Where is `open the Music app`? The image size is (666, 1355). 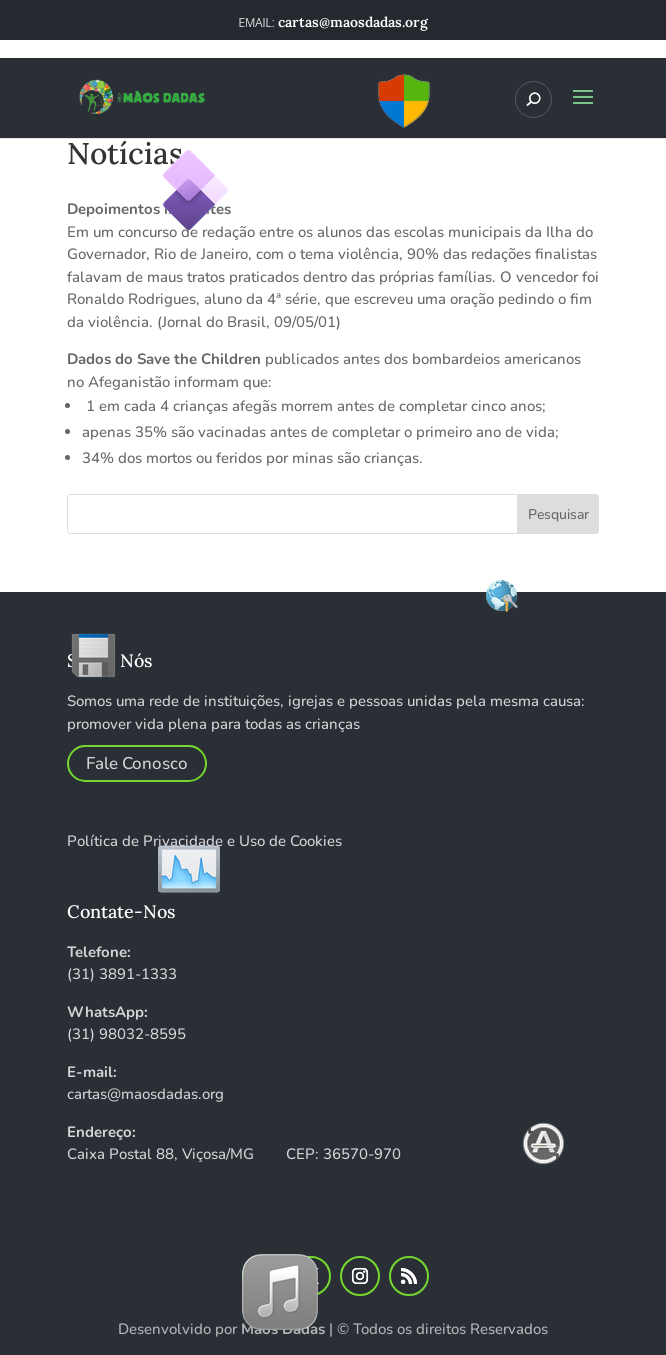
open the Music app is located at coordinates (280, 1292).